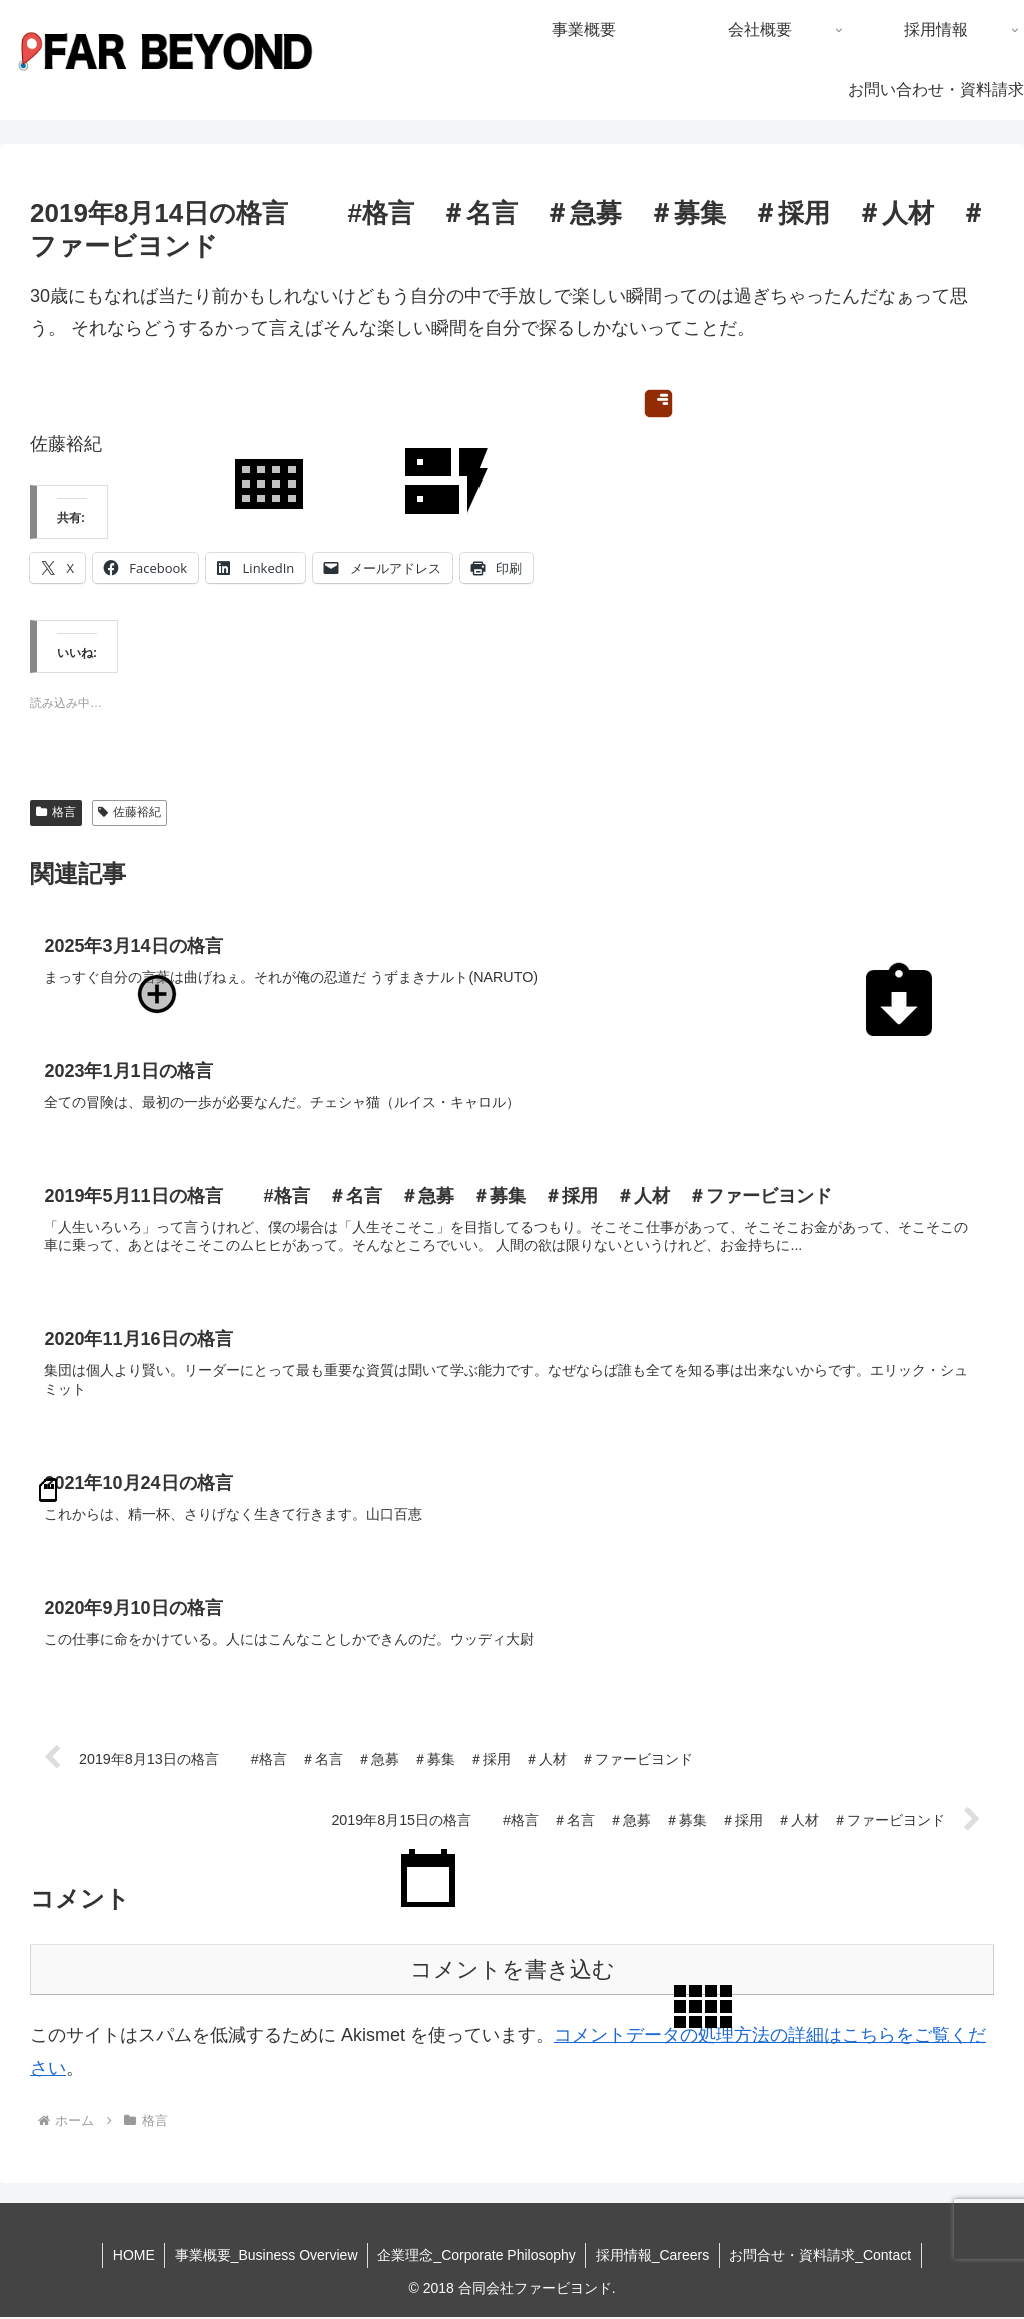 Image resolution: width=1024 pixels, height=2319 pixels. I want to click on align content to top-right of container, so click(658, 403).